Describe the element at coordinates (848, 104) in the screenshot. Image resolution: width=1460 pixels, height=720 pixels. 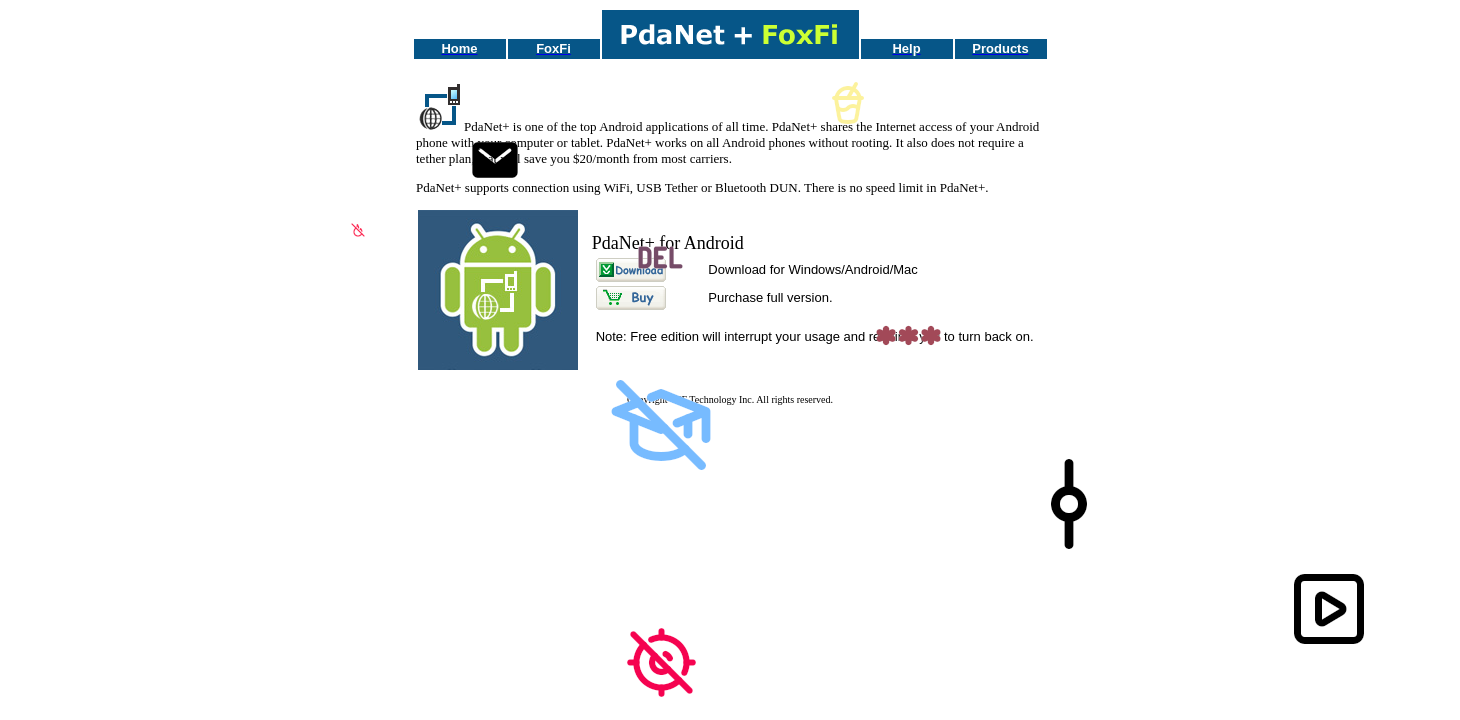
I see `order bubble tea or drinks` at that location.